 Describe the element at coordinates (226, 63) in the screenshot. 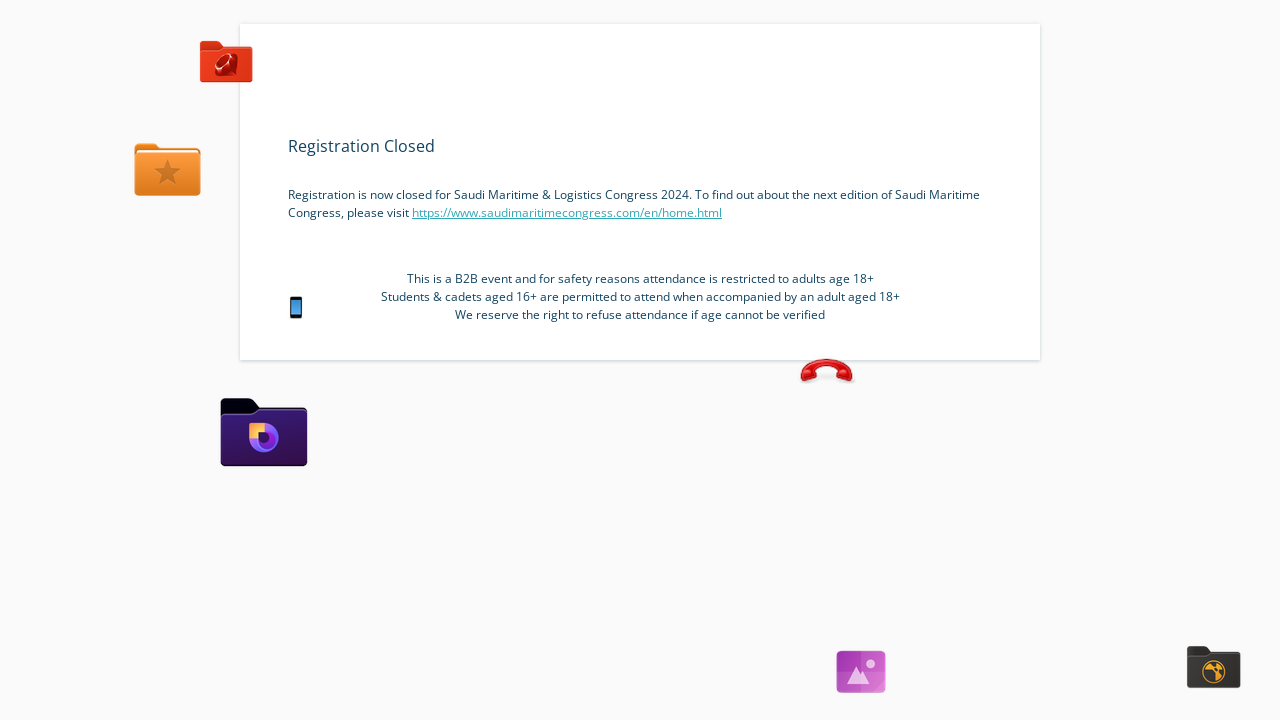

I see `folder containing ruby programming files` at that location.